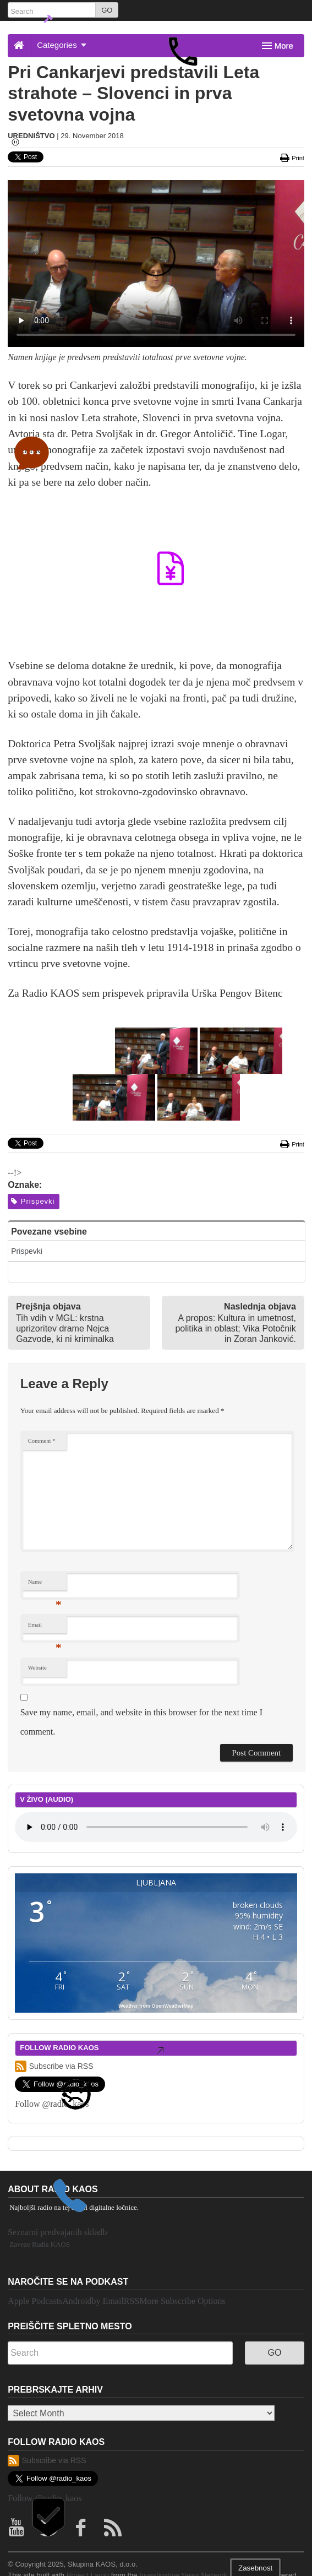 The image size is (312, 2576). Describe the element at coordinates (15, 142) in the screenshot. I see `pause media playback` at that location.